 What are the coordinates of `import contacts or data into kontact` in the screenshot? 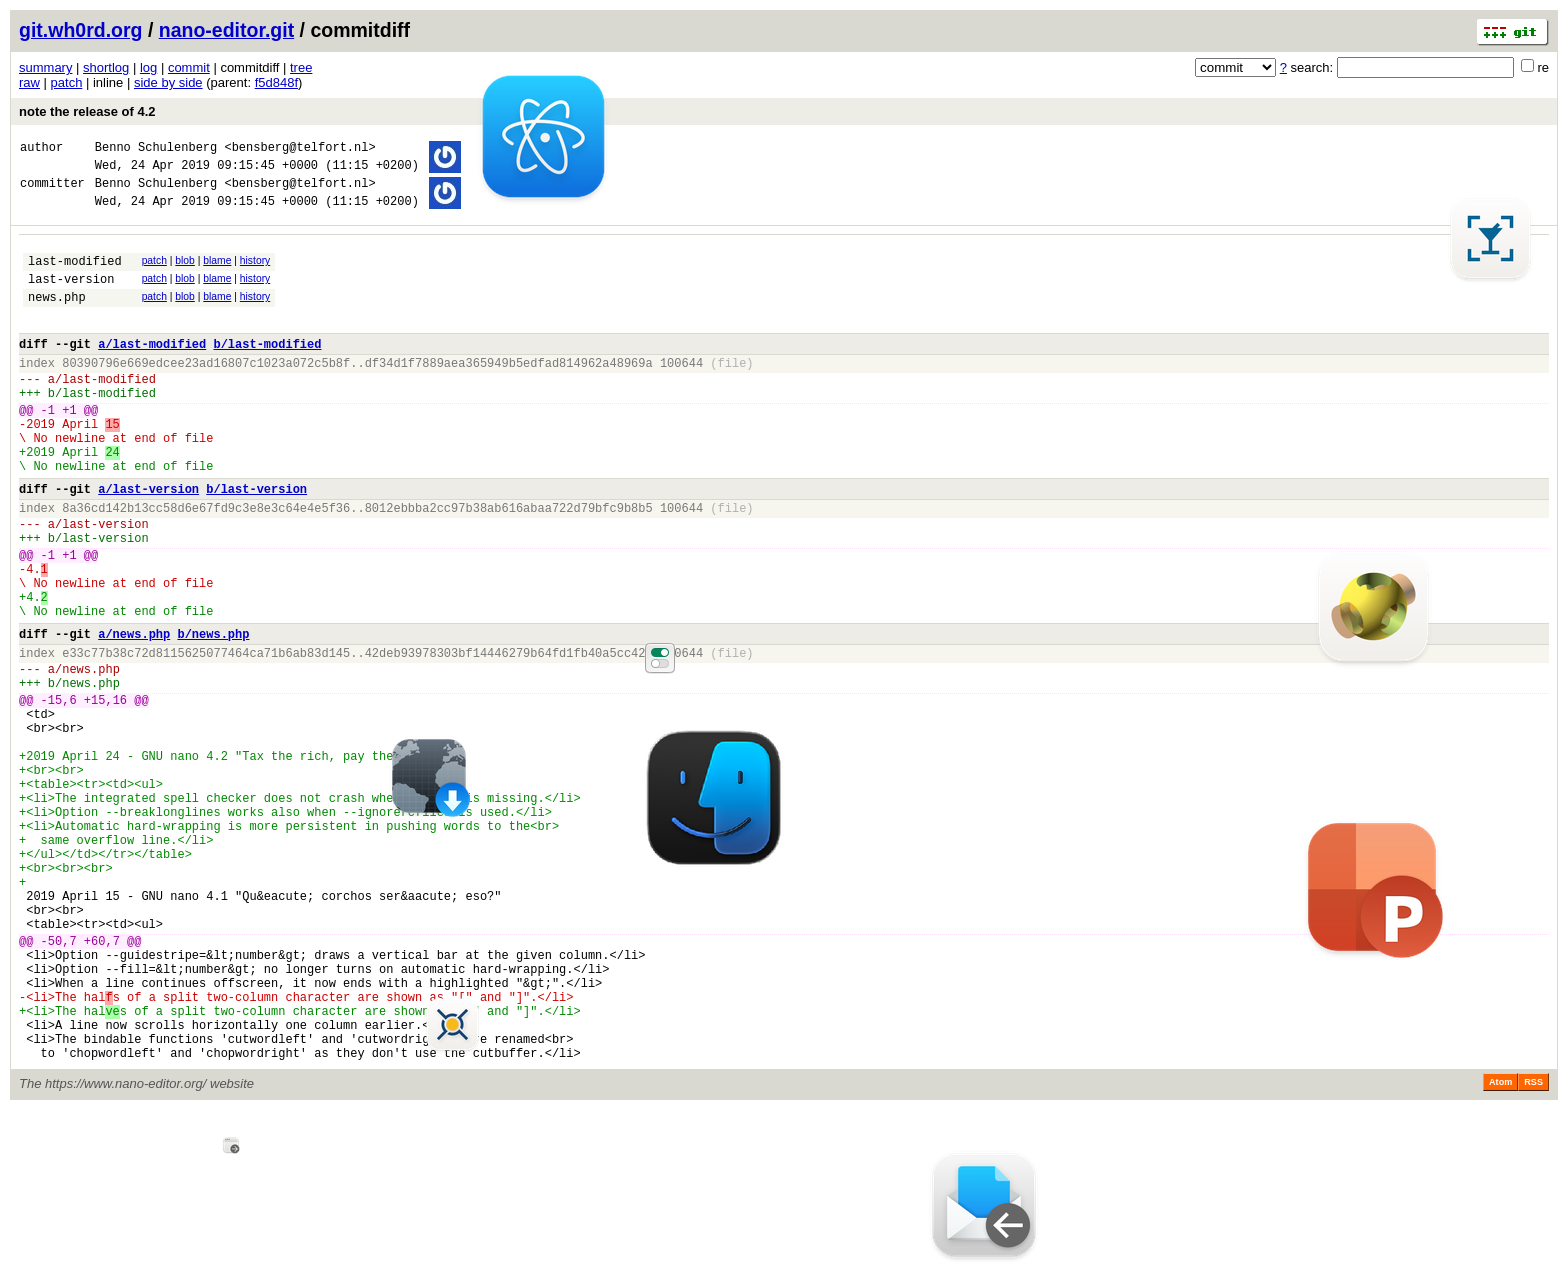 It's located at (984, 1205).